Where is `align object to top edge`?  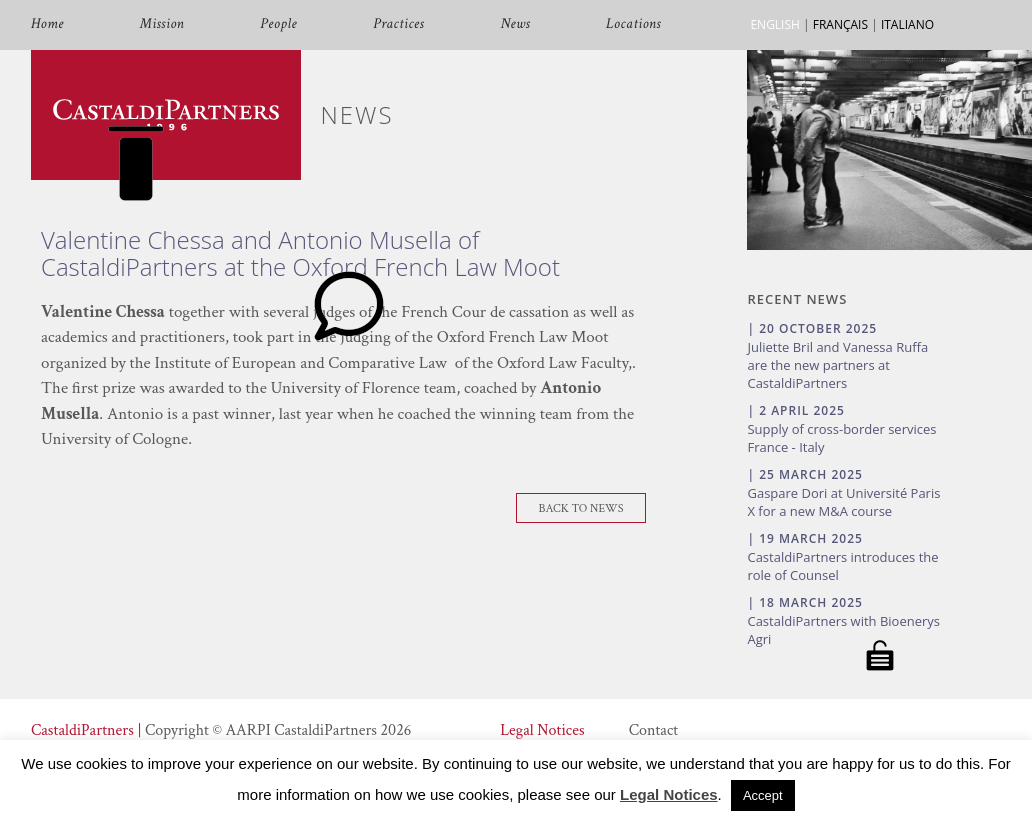
align object to top edge is located at coordinates (136, 162).